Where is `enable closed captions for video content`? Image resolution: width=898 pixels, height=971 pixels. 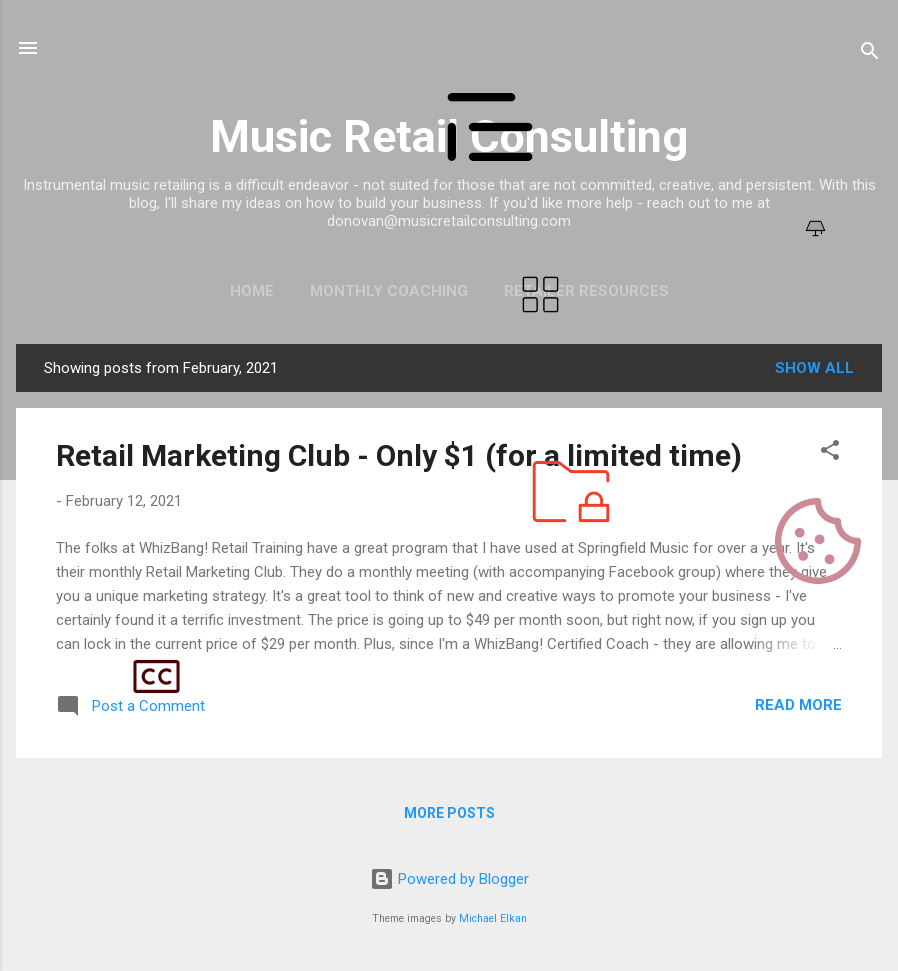
enable closed captions for video content is located at coordinates (156, 676).